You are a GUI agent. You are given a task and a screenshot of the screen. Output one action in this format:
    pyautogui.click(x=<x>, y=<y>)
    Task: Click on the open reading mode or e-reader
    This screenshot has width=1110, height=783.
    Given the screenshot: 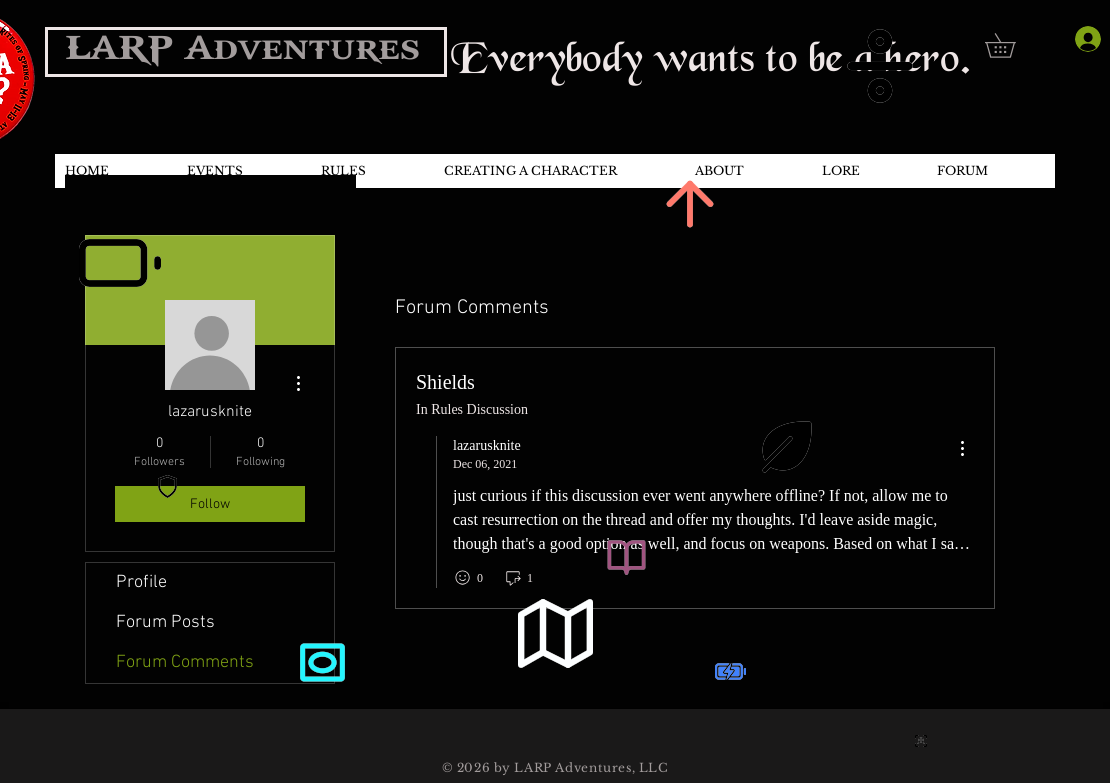 What is the action you would take?
    pyautogui.click(x=626, y=557)
    